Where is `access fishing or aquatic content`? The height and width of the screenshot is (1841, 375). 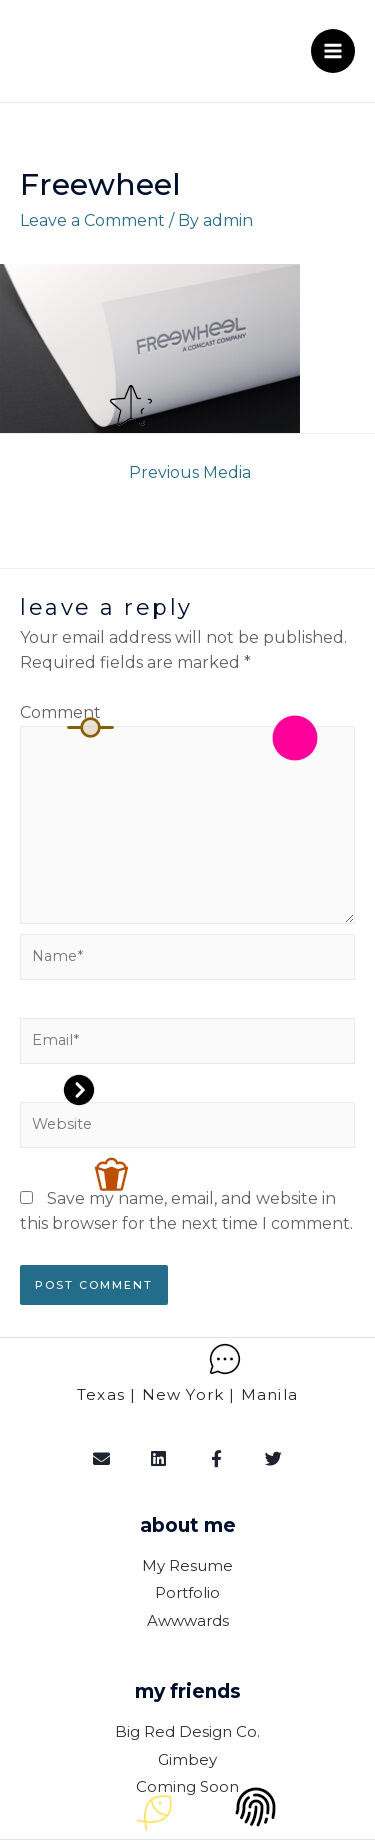 access fishing or aquatic content is located at coordinates (155, 1811).